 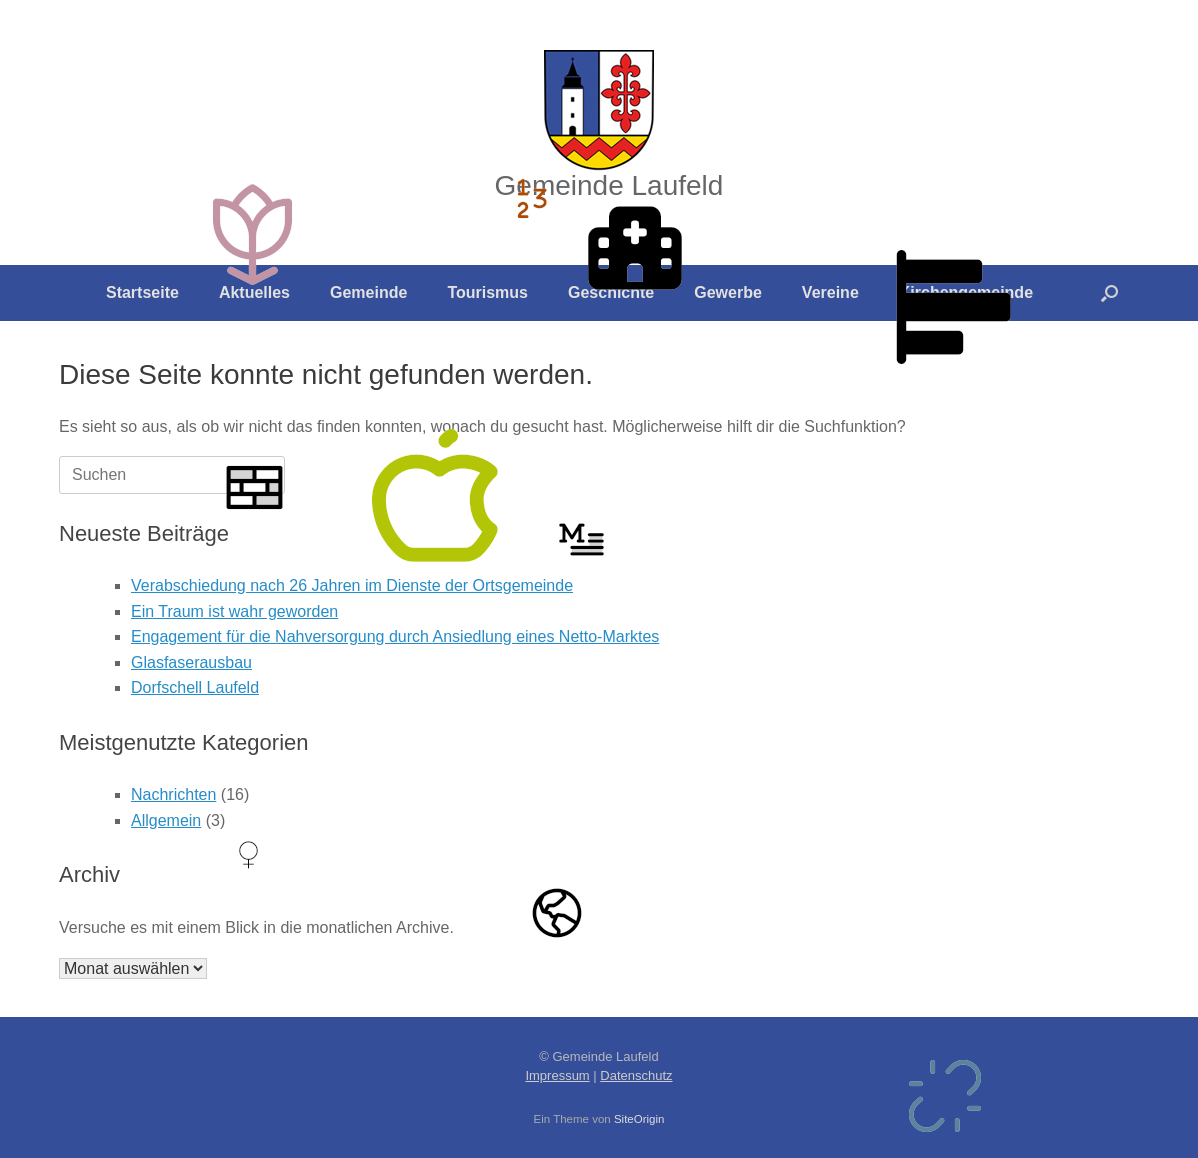 What do you see at coordinates (439, 503) in the screenshot?
I see `apple company logo or branding` at bounding box center [439, 503].